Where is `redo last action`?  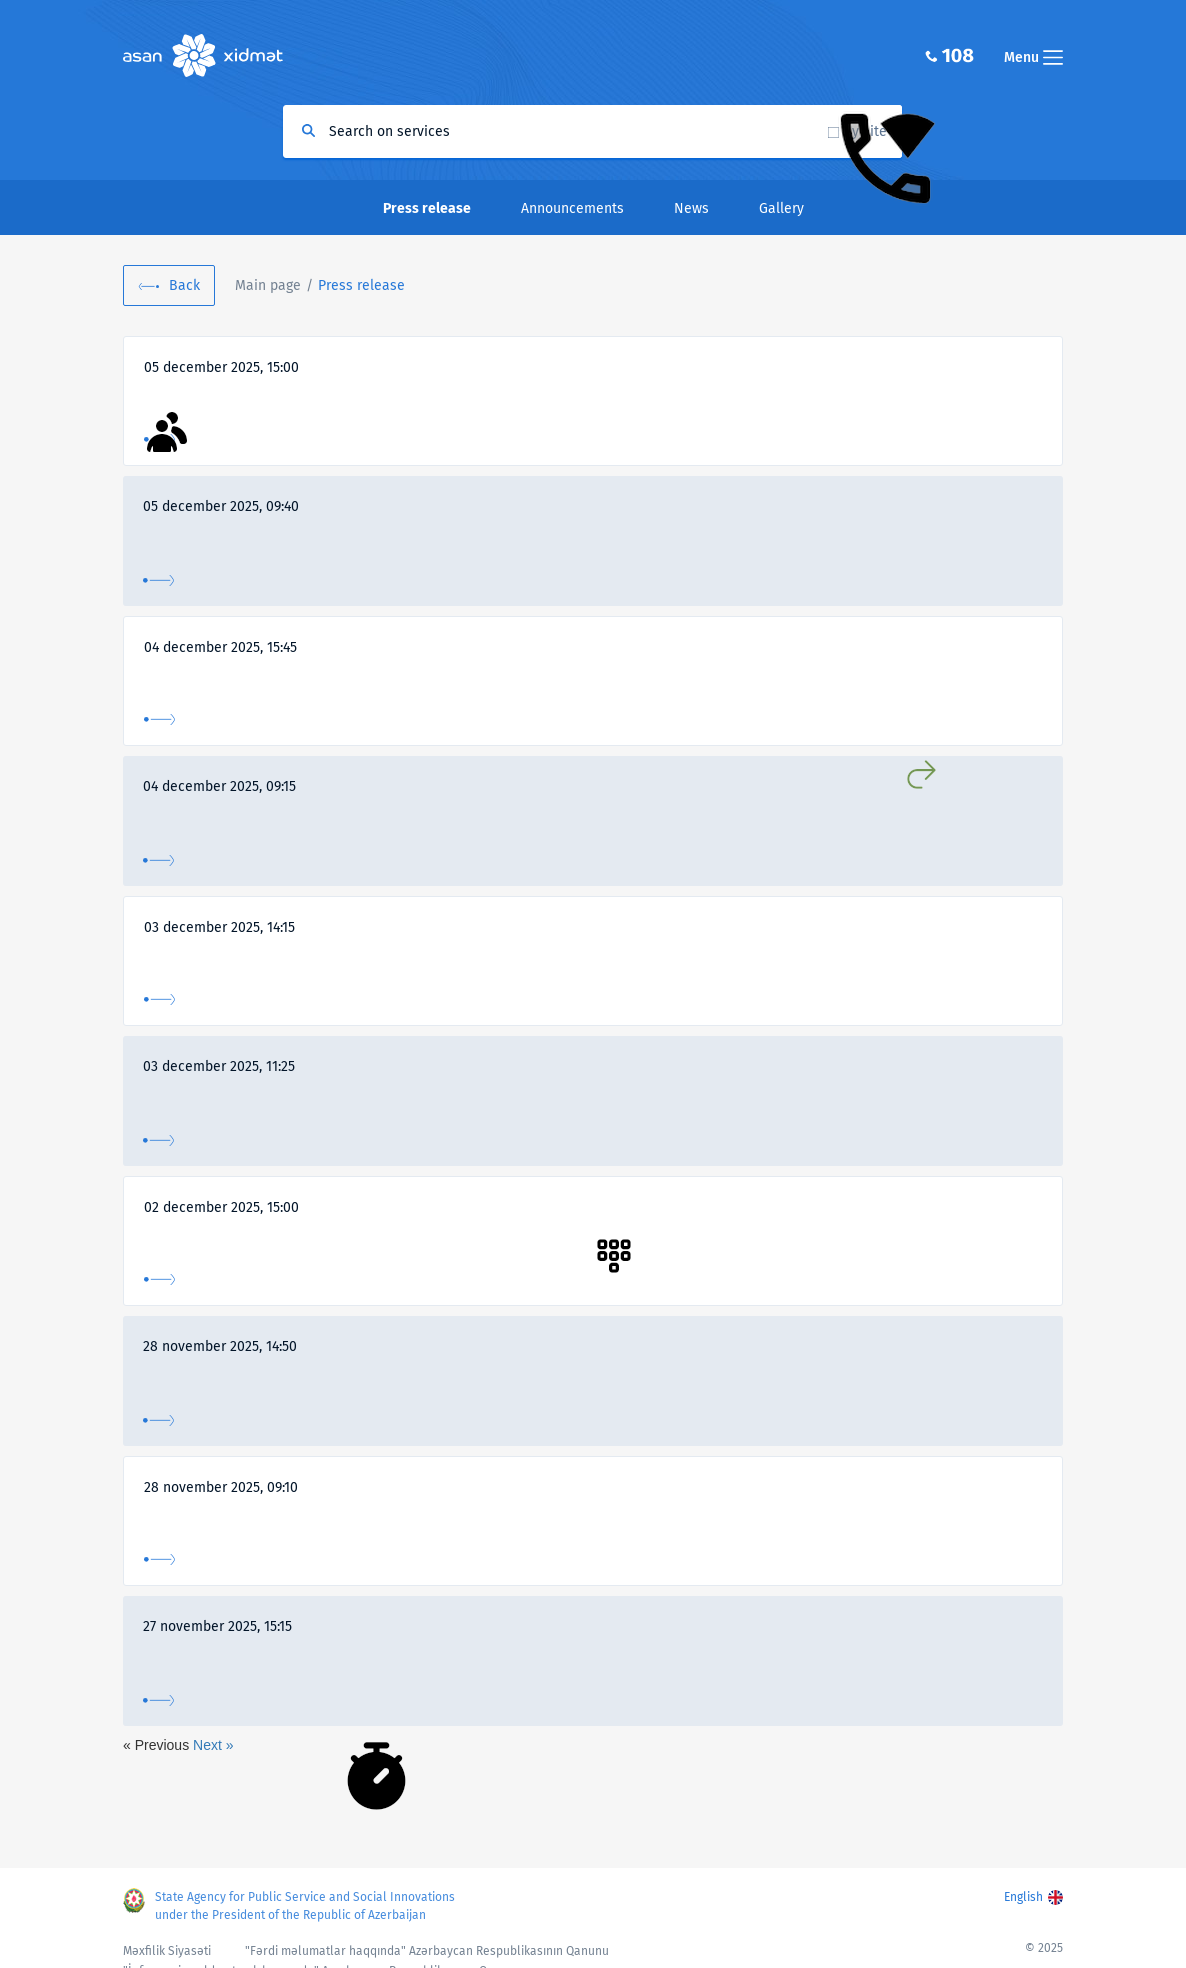
redo last action is located at coordinates (921, 774).